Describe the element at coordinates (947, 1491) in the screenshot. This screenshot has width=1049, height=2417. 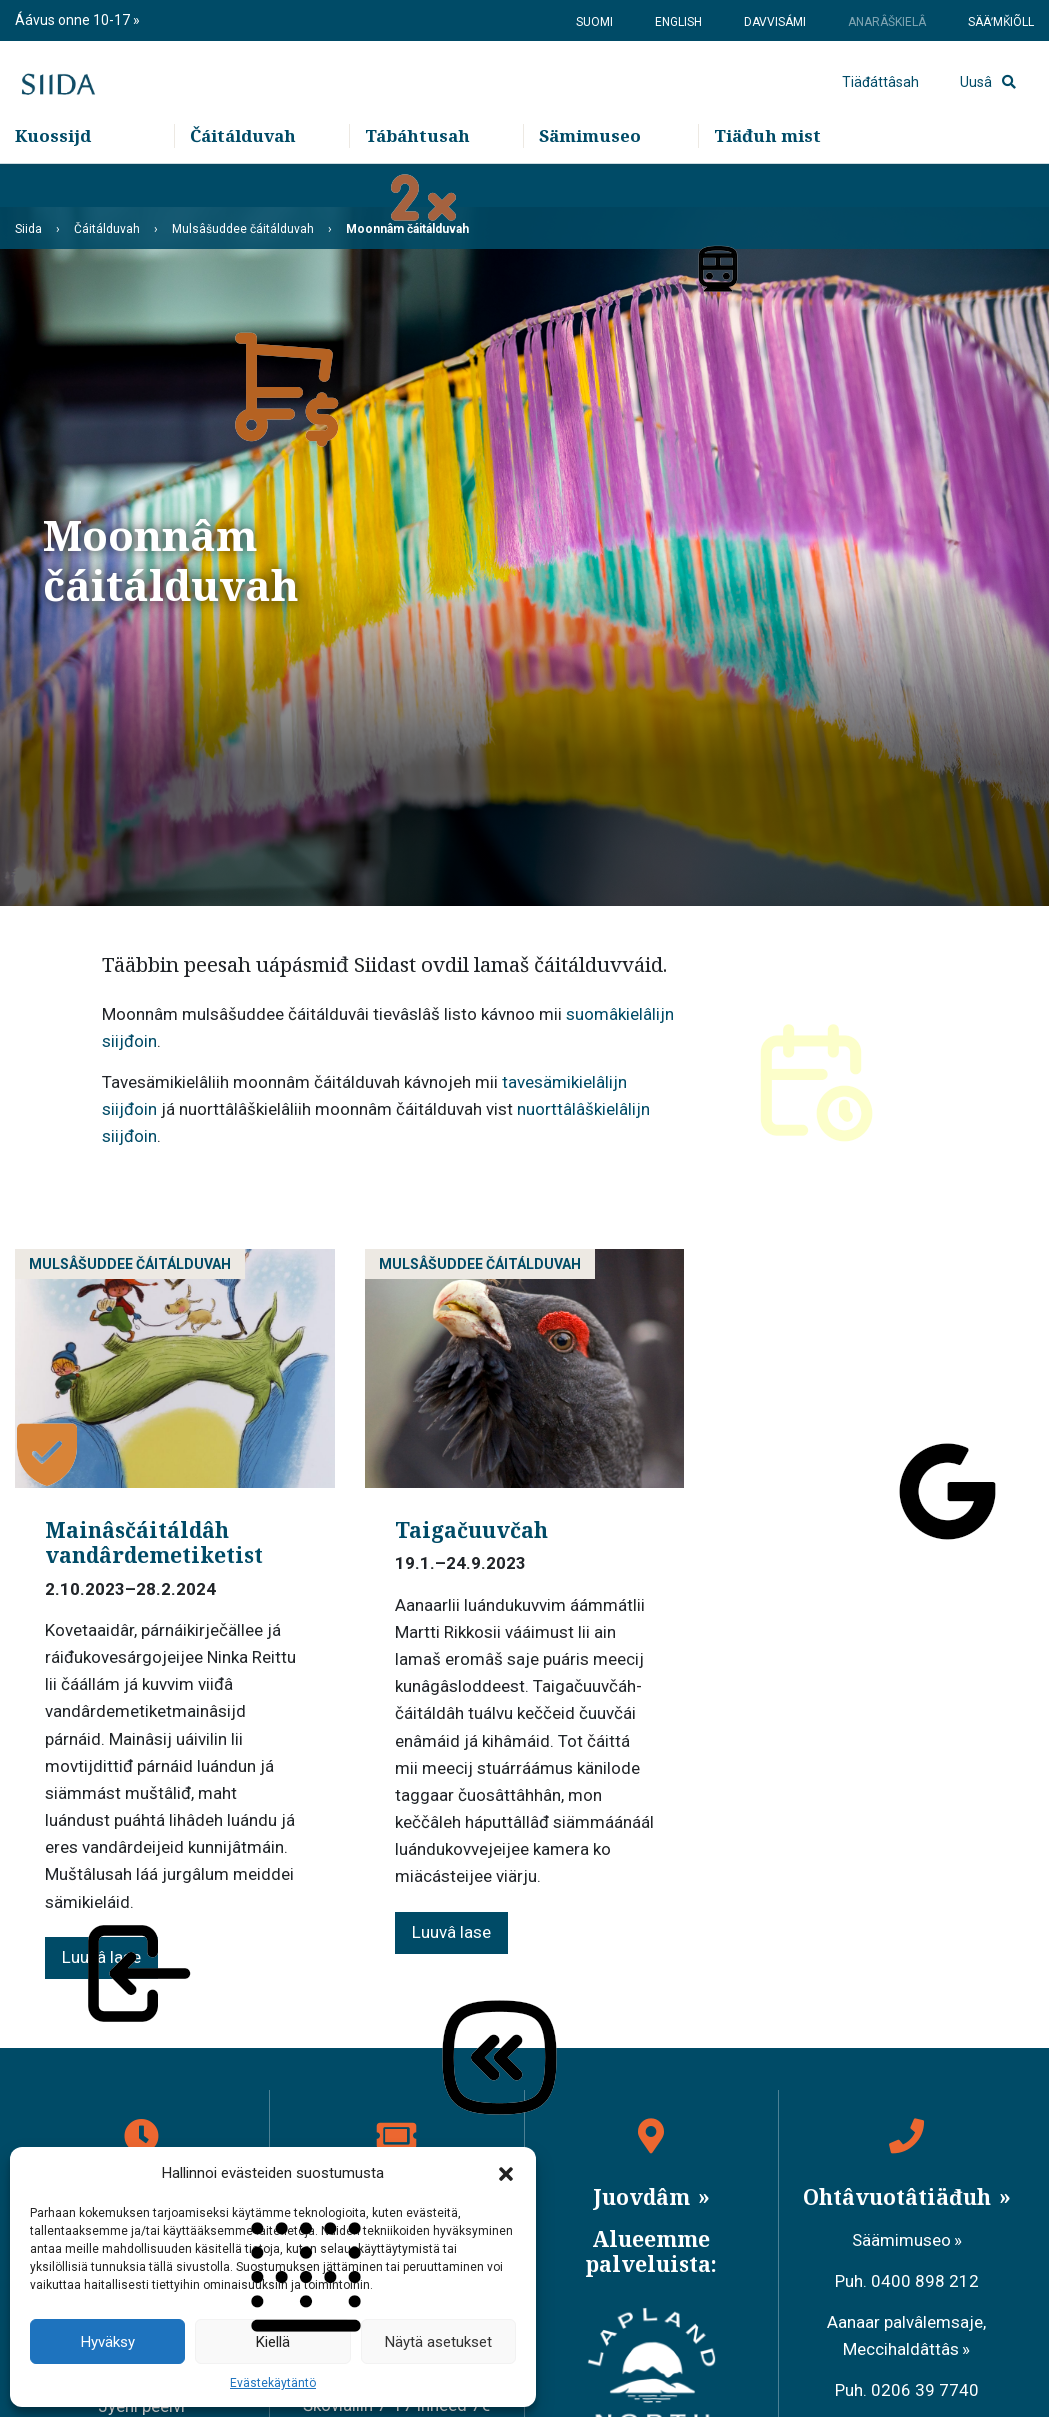
I see `sign in with Google` at that location.